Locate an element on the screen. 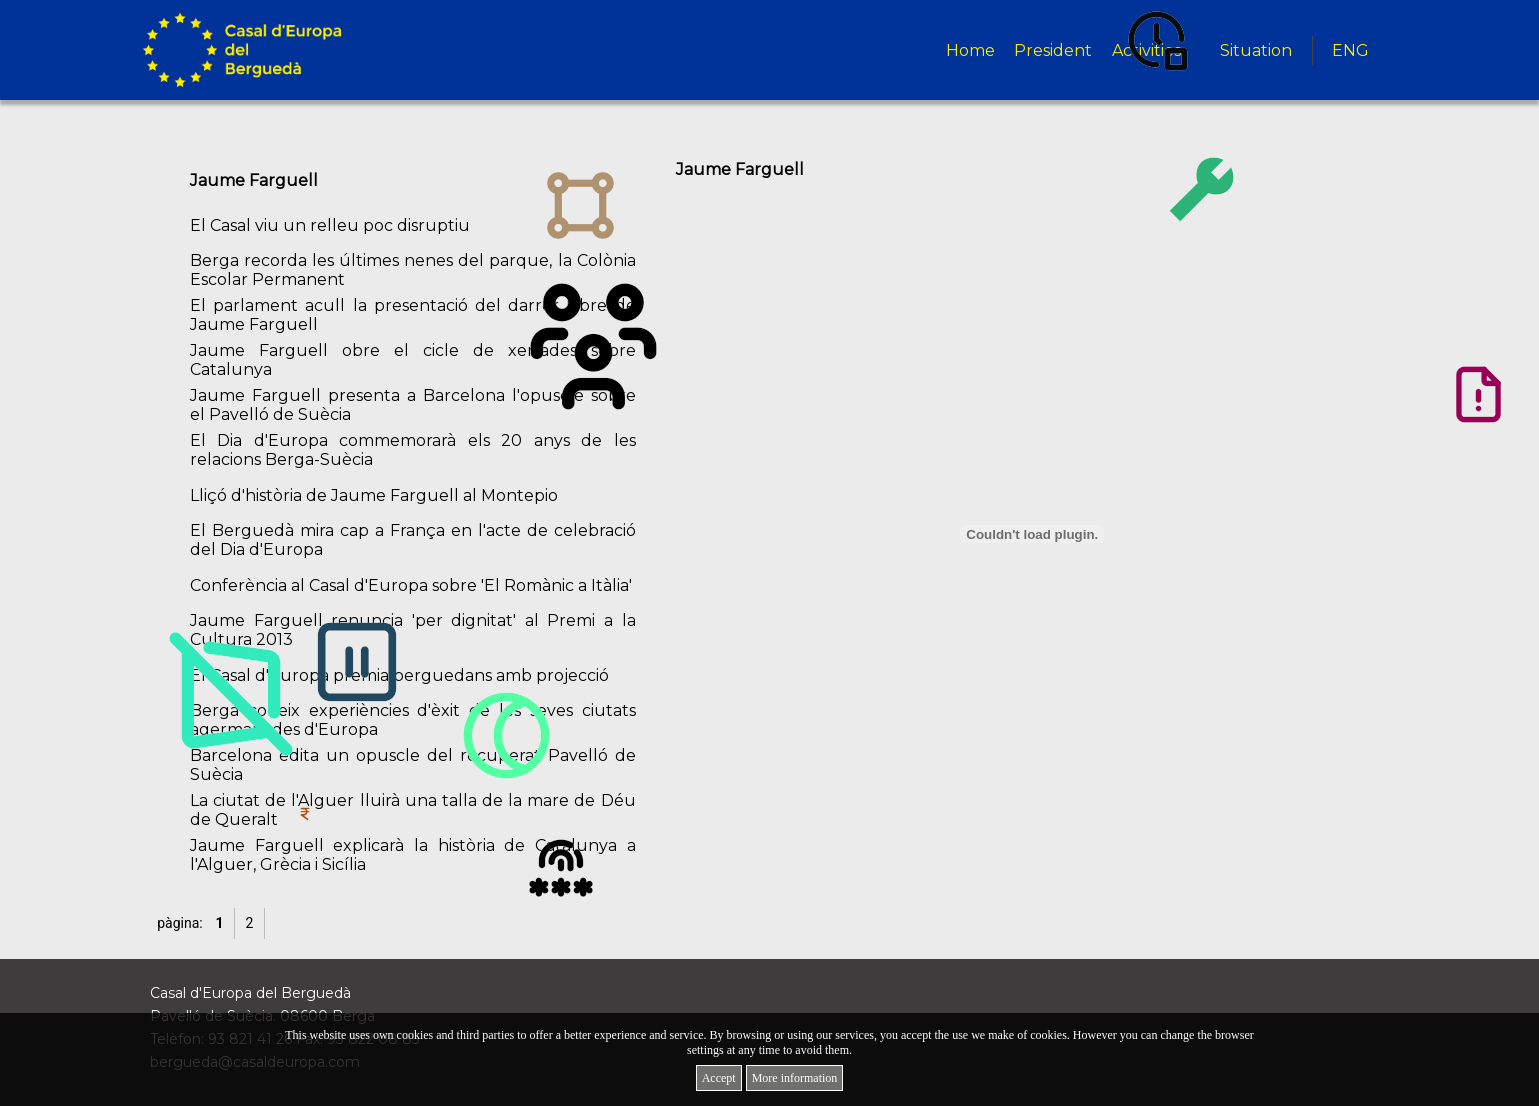 The width and height of the screenshot is (1539, 1106). view ring network topology is located at coordinates (580, 205).